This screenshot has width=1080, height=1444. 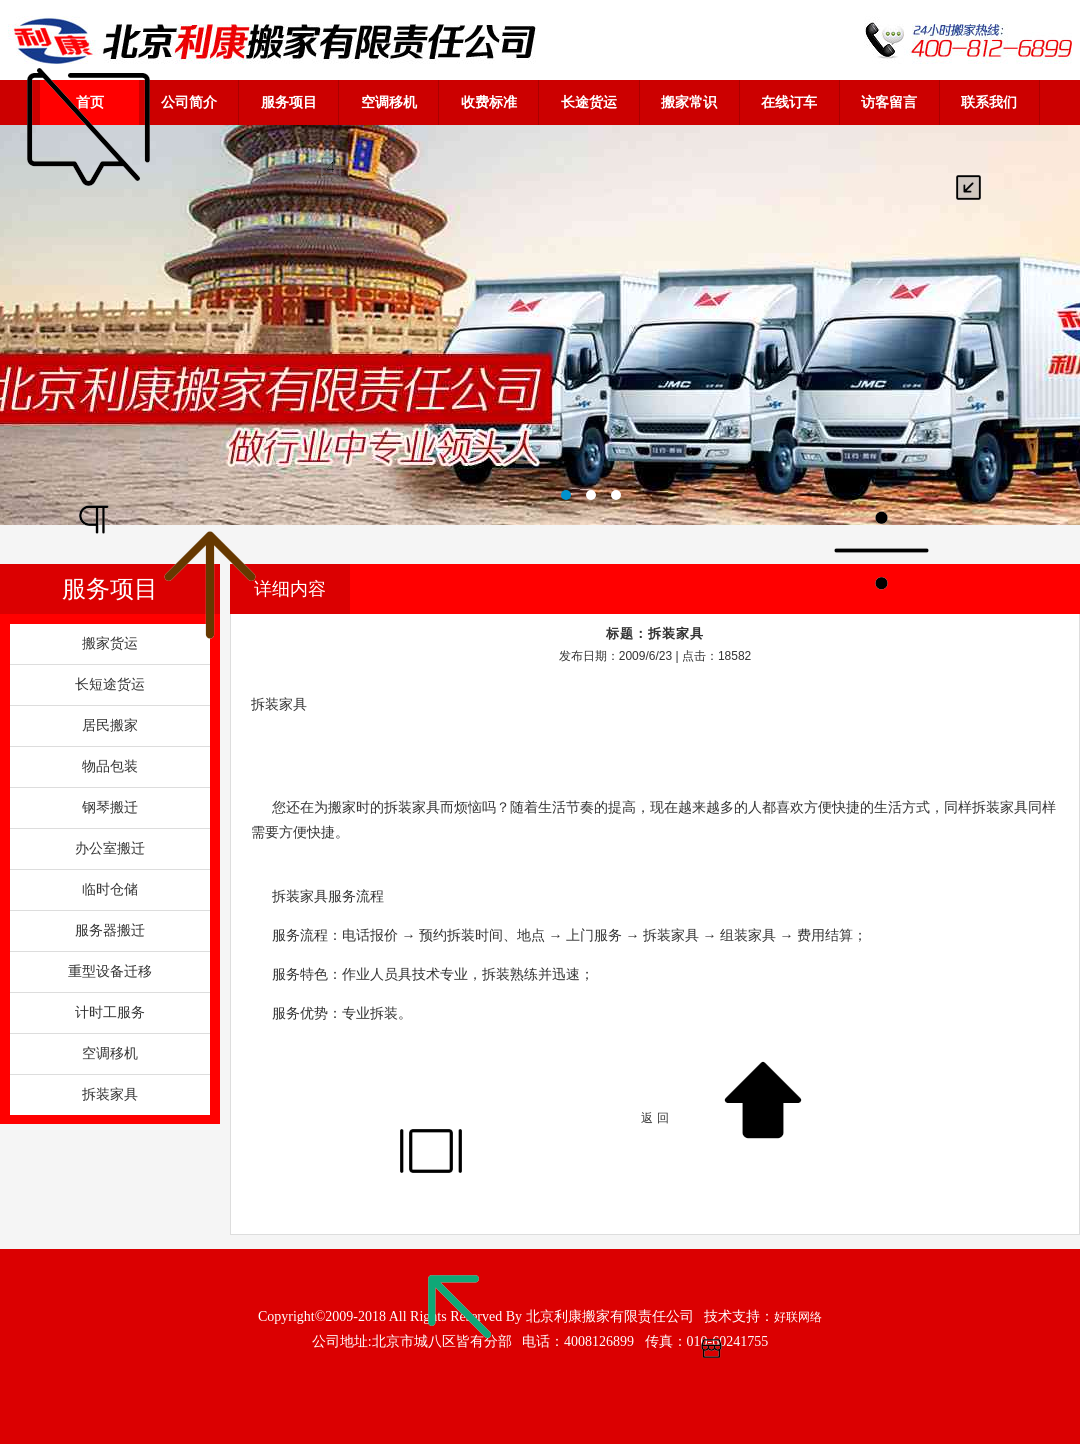 What do you see at coordinates (968, 187) in the screenshot?
I see `move content to bottom-left corner` at bounding box center [968, 187].